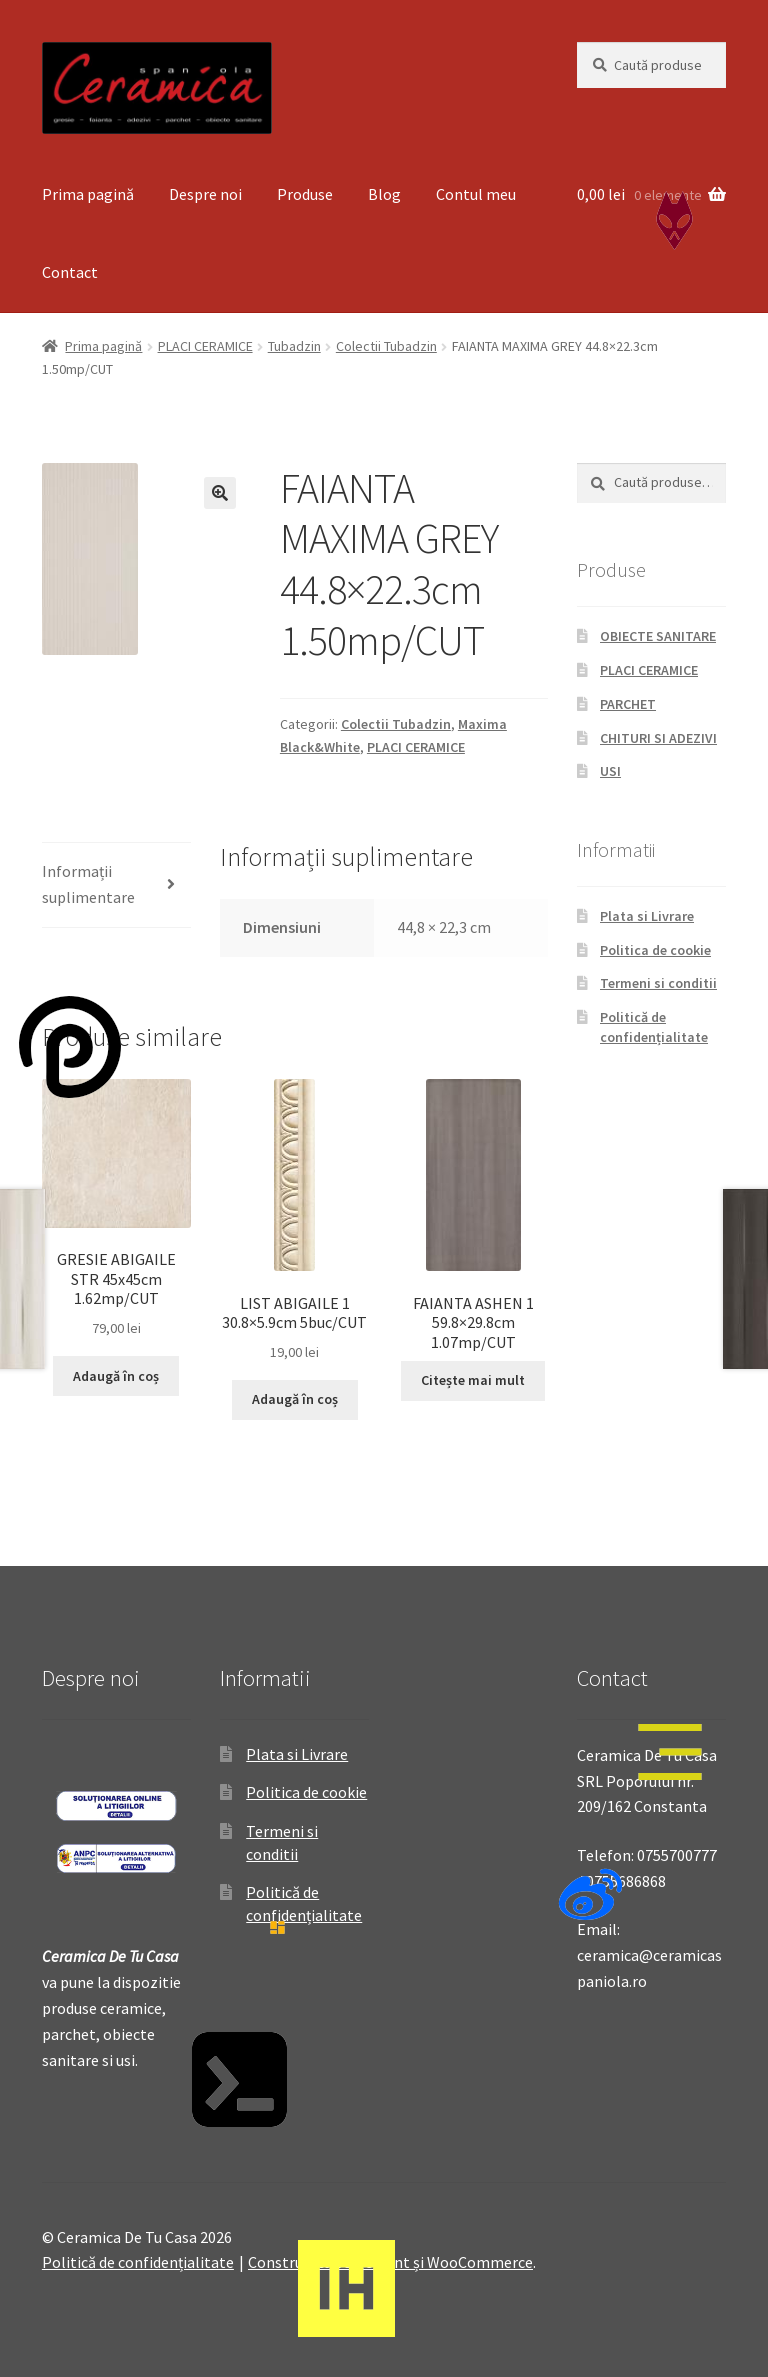  I want to click on open navigation menu, so click(670, 1752).